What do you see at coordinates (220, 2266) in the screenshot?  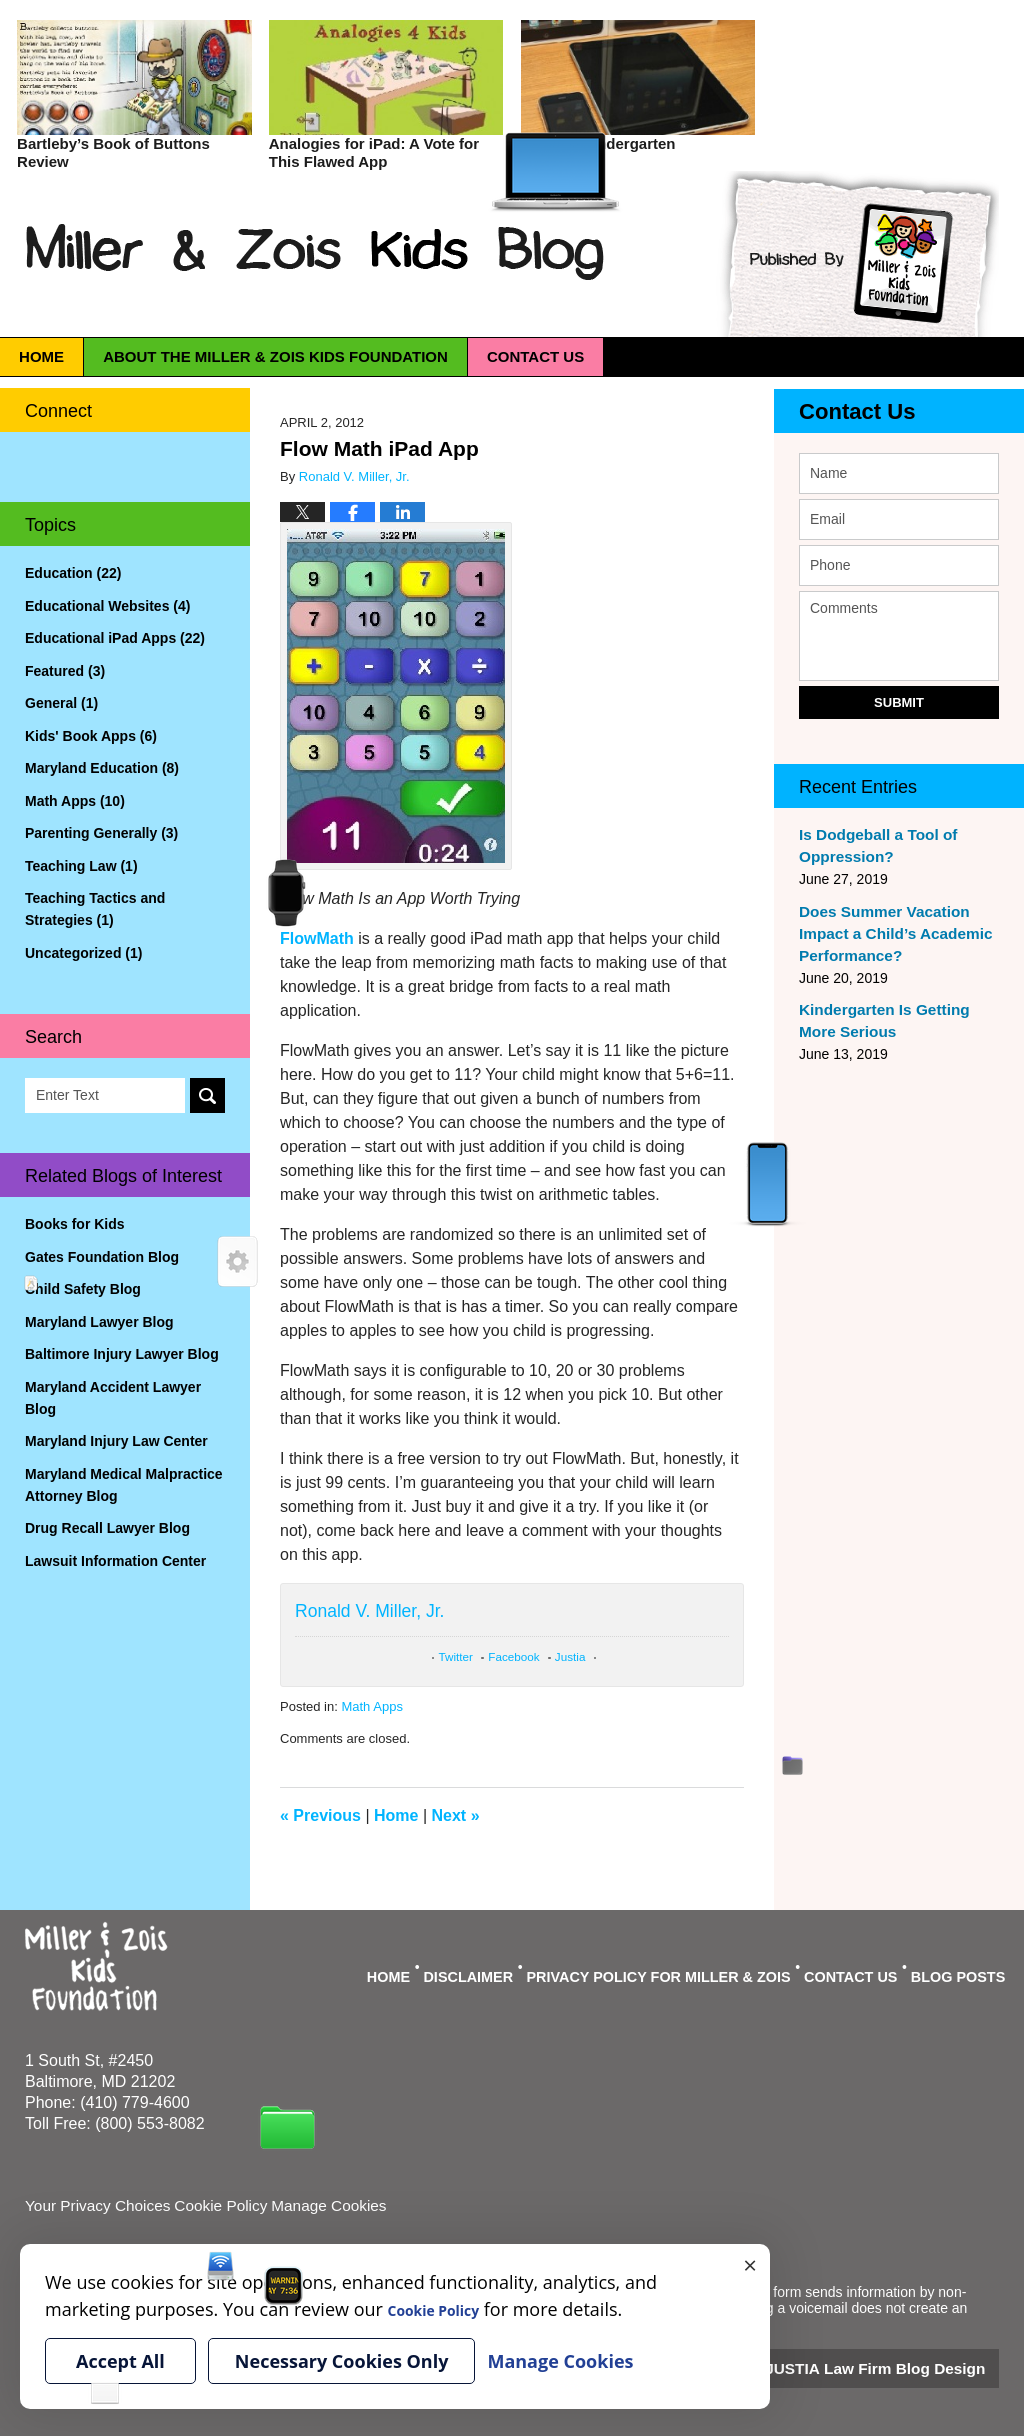 I see `access wireless network storage` at bounding box center [220, 2266].